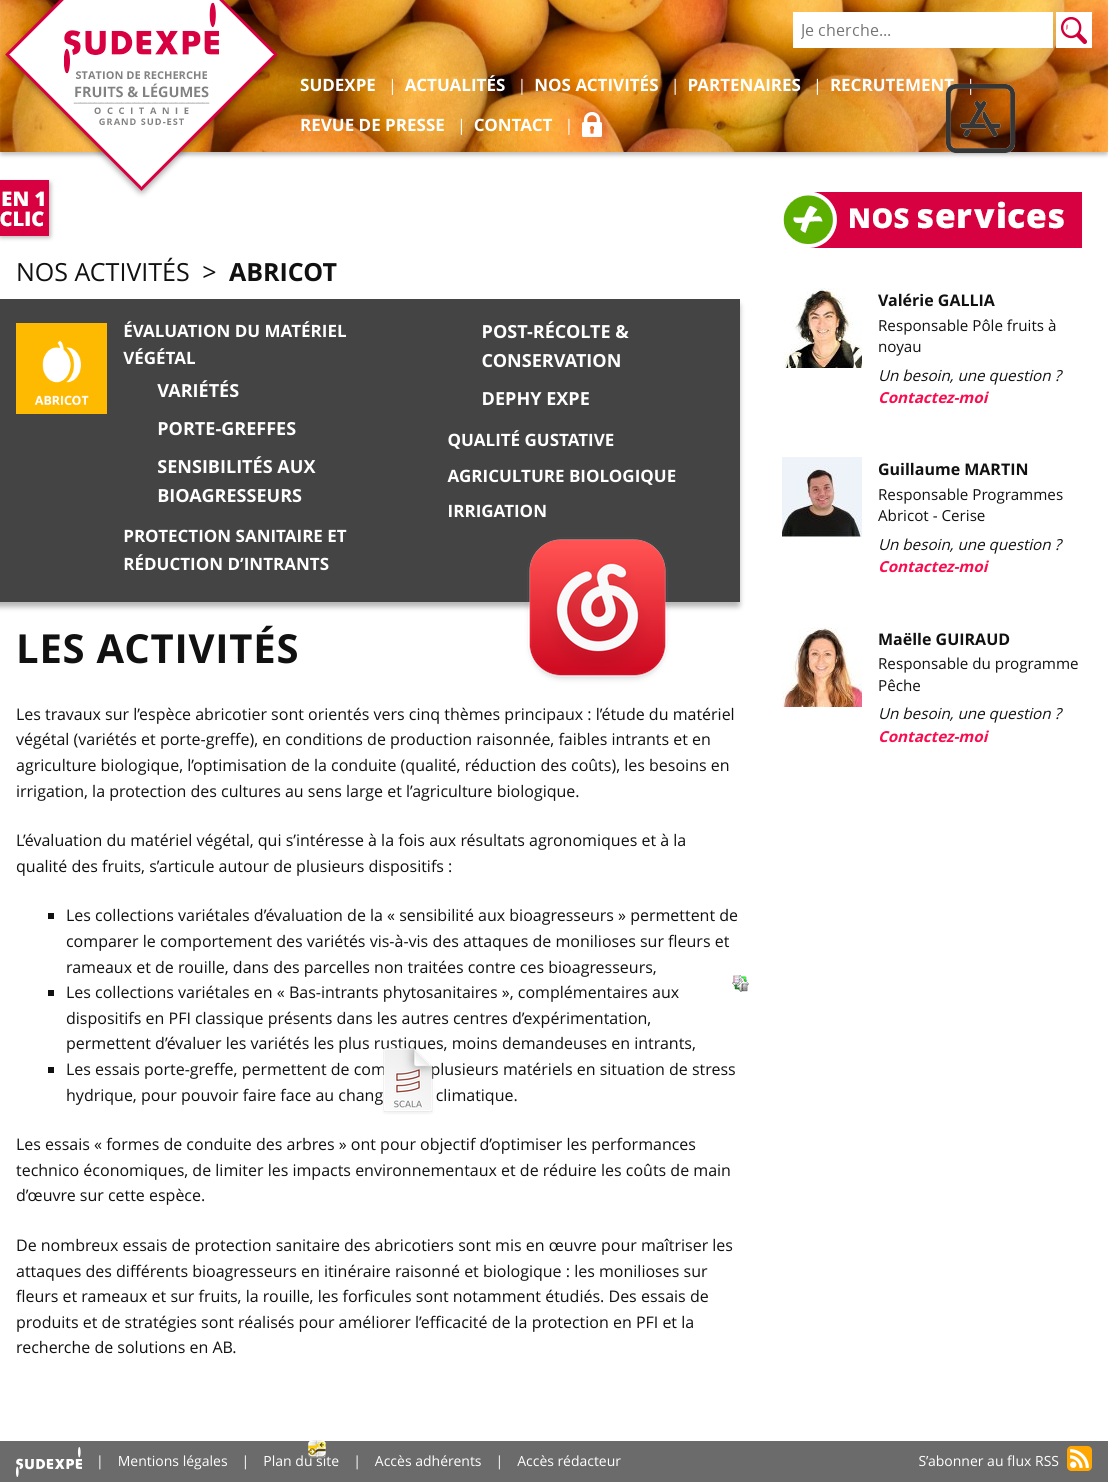  What do you see at coordinates (597, 607) in the screenshot?
I see `open netease cloud music app` at bounding box center [597, 607].